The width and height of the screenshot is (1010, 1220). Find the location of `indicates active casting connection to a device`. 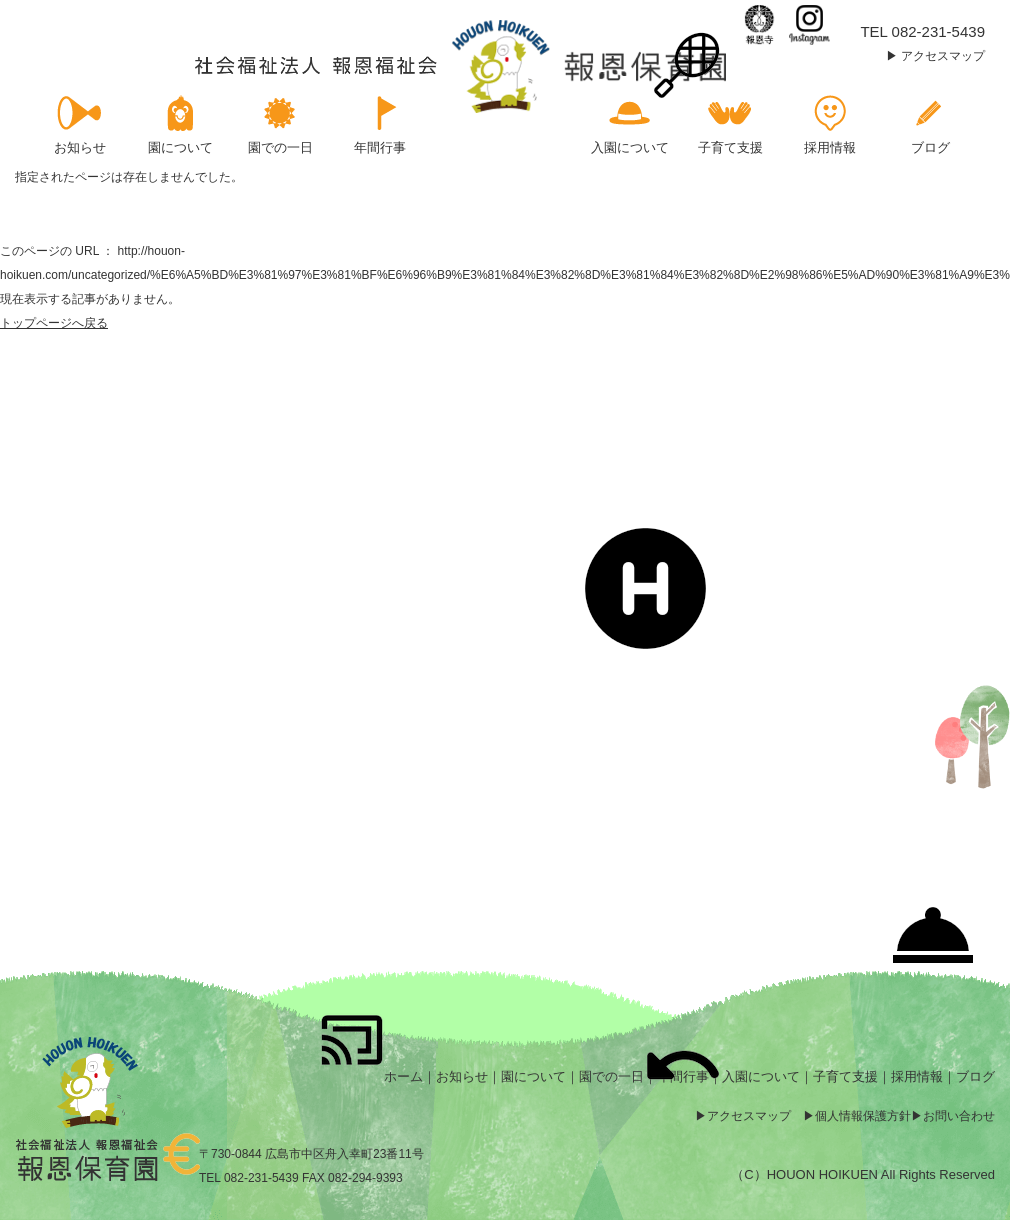

indicates active casting connection to a device is located at coordinates (352, 1040).